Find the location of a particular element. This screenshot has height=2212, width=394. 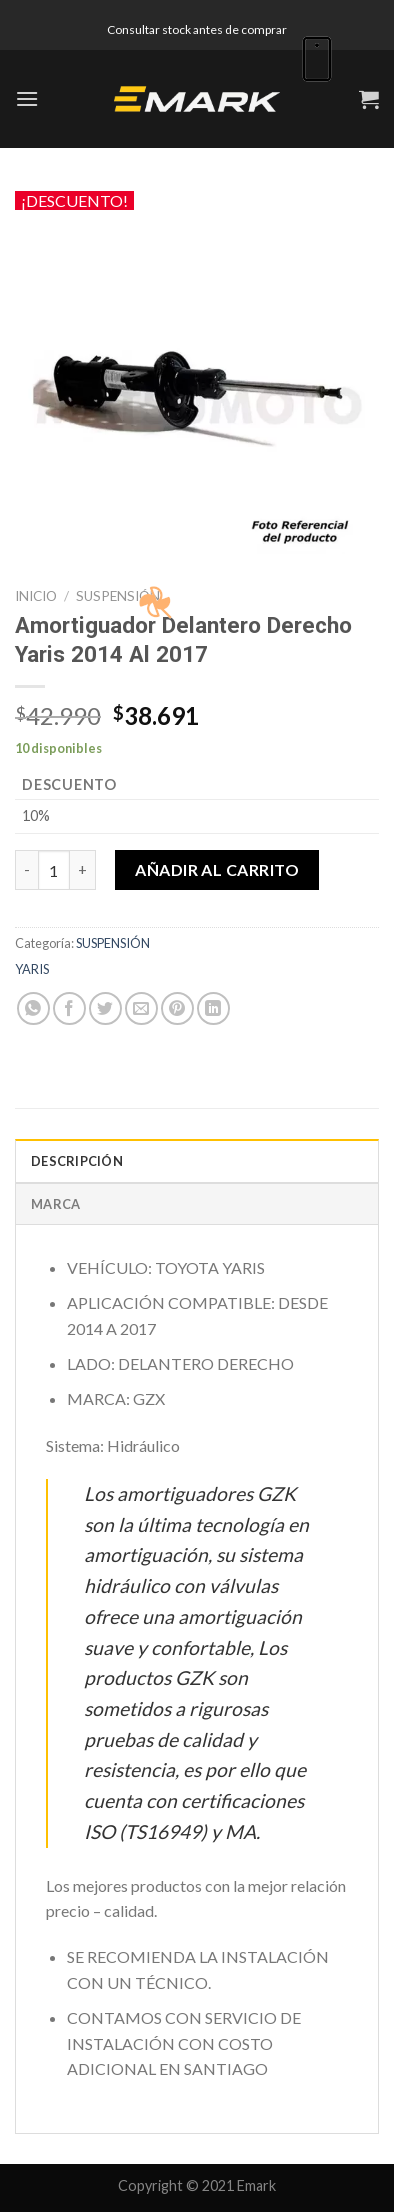

decorative or playful element indicating a fun/casual feature is located at coordinates (156, 603).